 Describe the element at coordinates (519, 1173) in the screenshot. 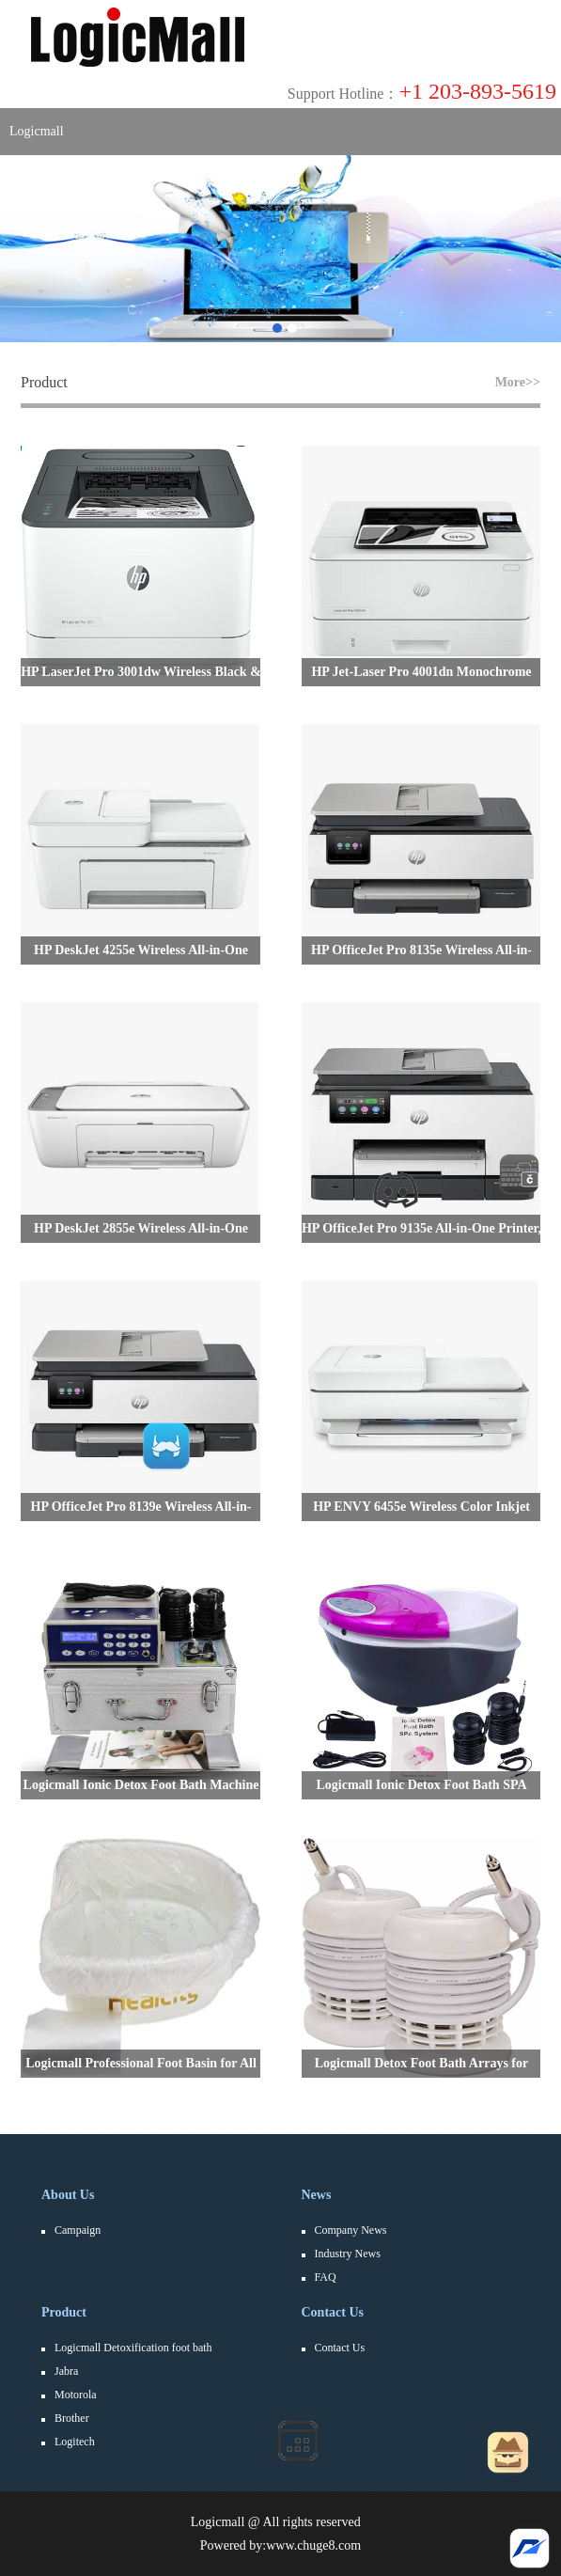

I see `open tecla on-screen keyboard app` at that location.